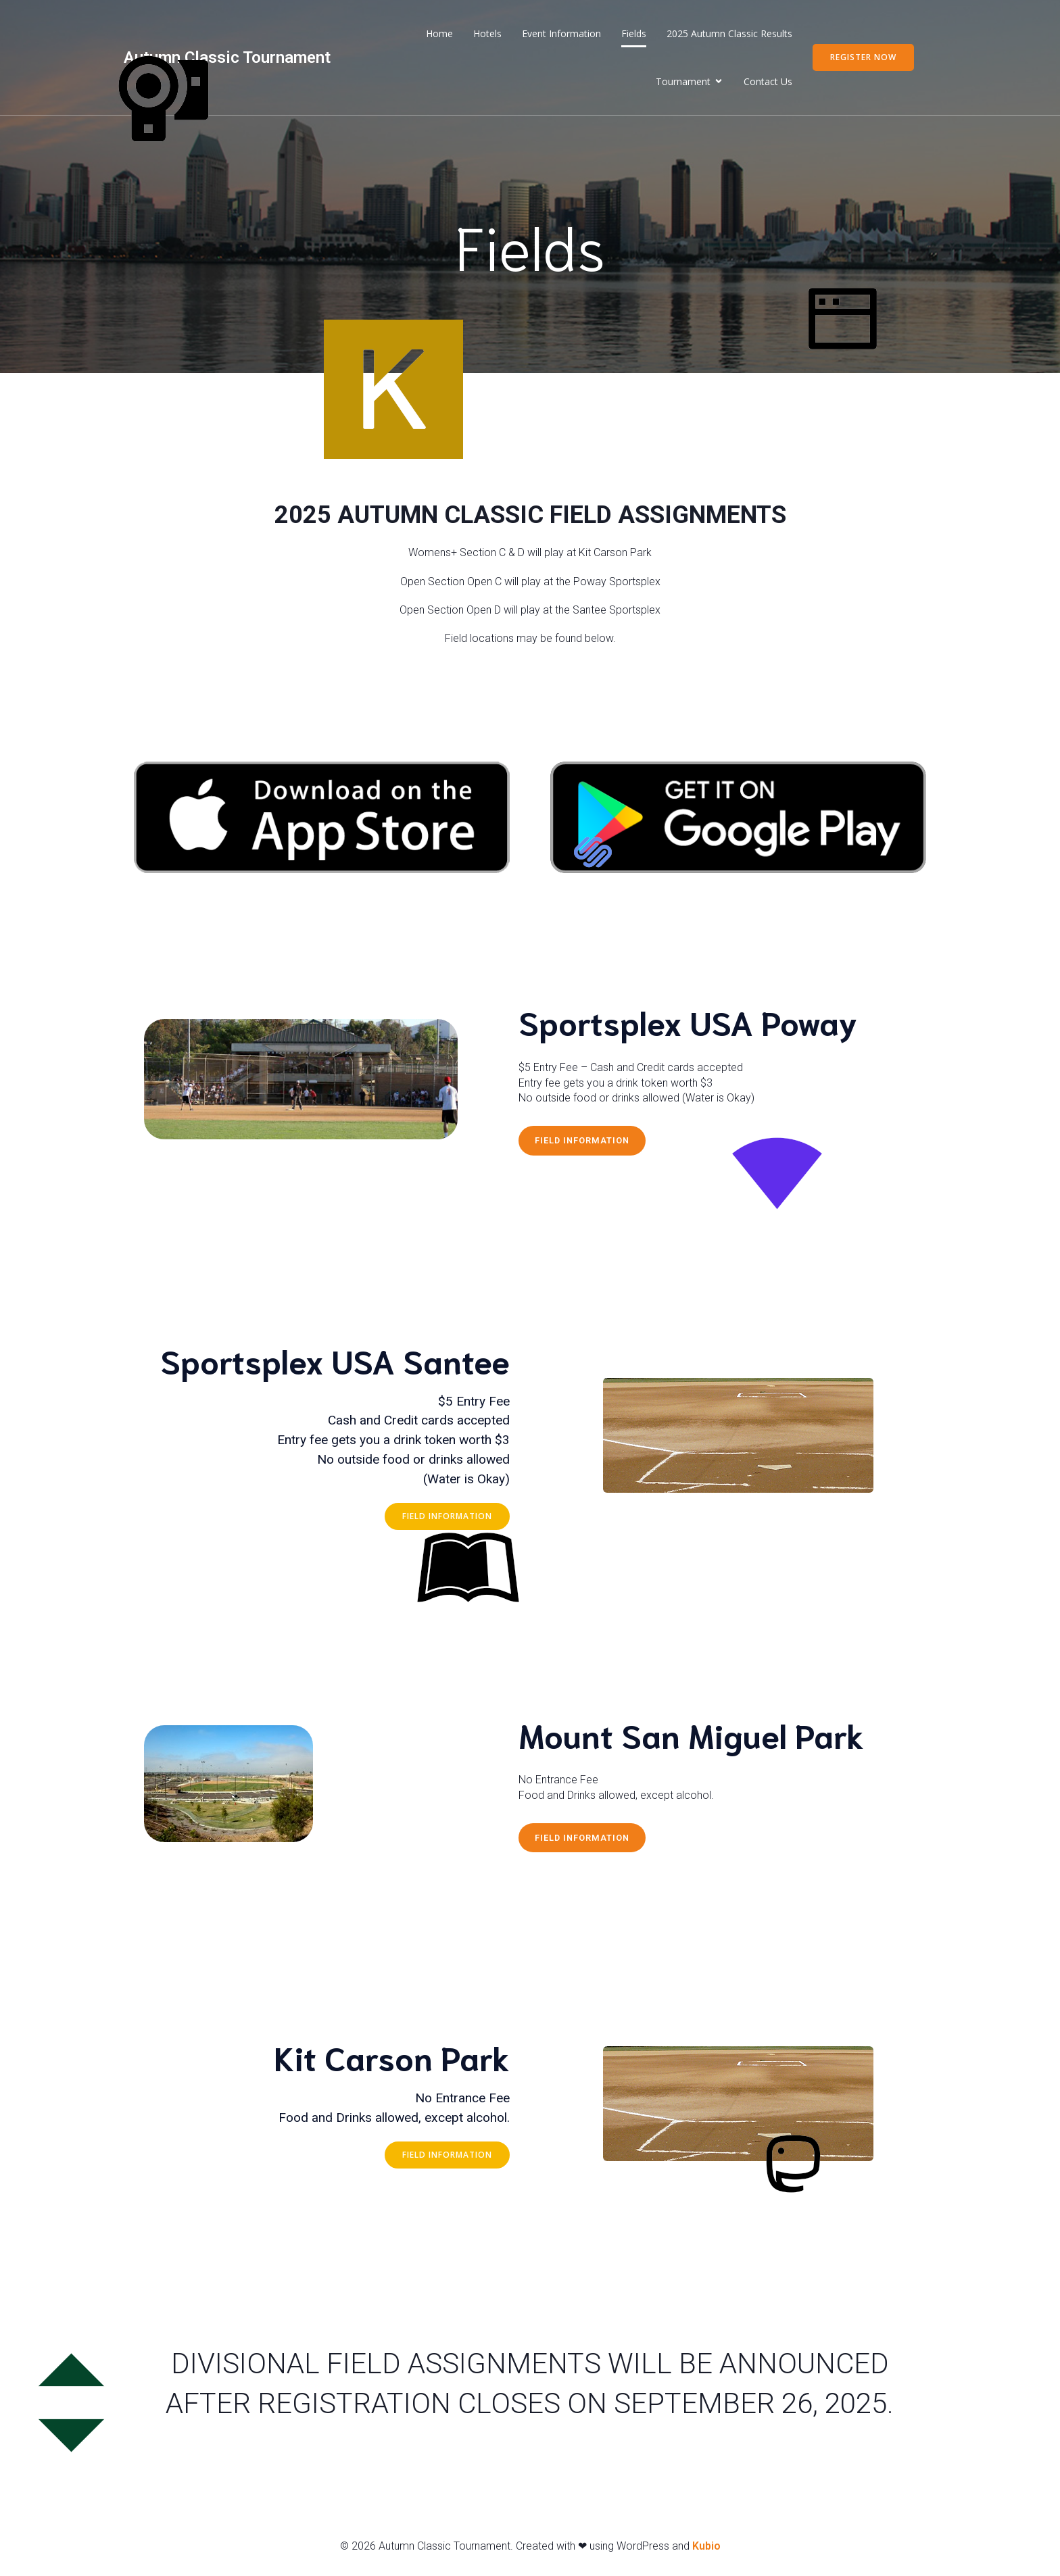  I want to click on expand or collapse content vertically, so click(71, 2402).